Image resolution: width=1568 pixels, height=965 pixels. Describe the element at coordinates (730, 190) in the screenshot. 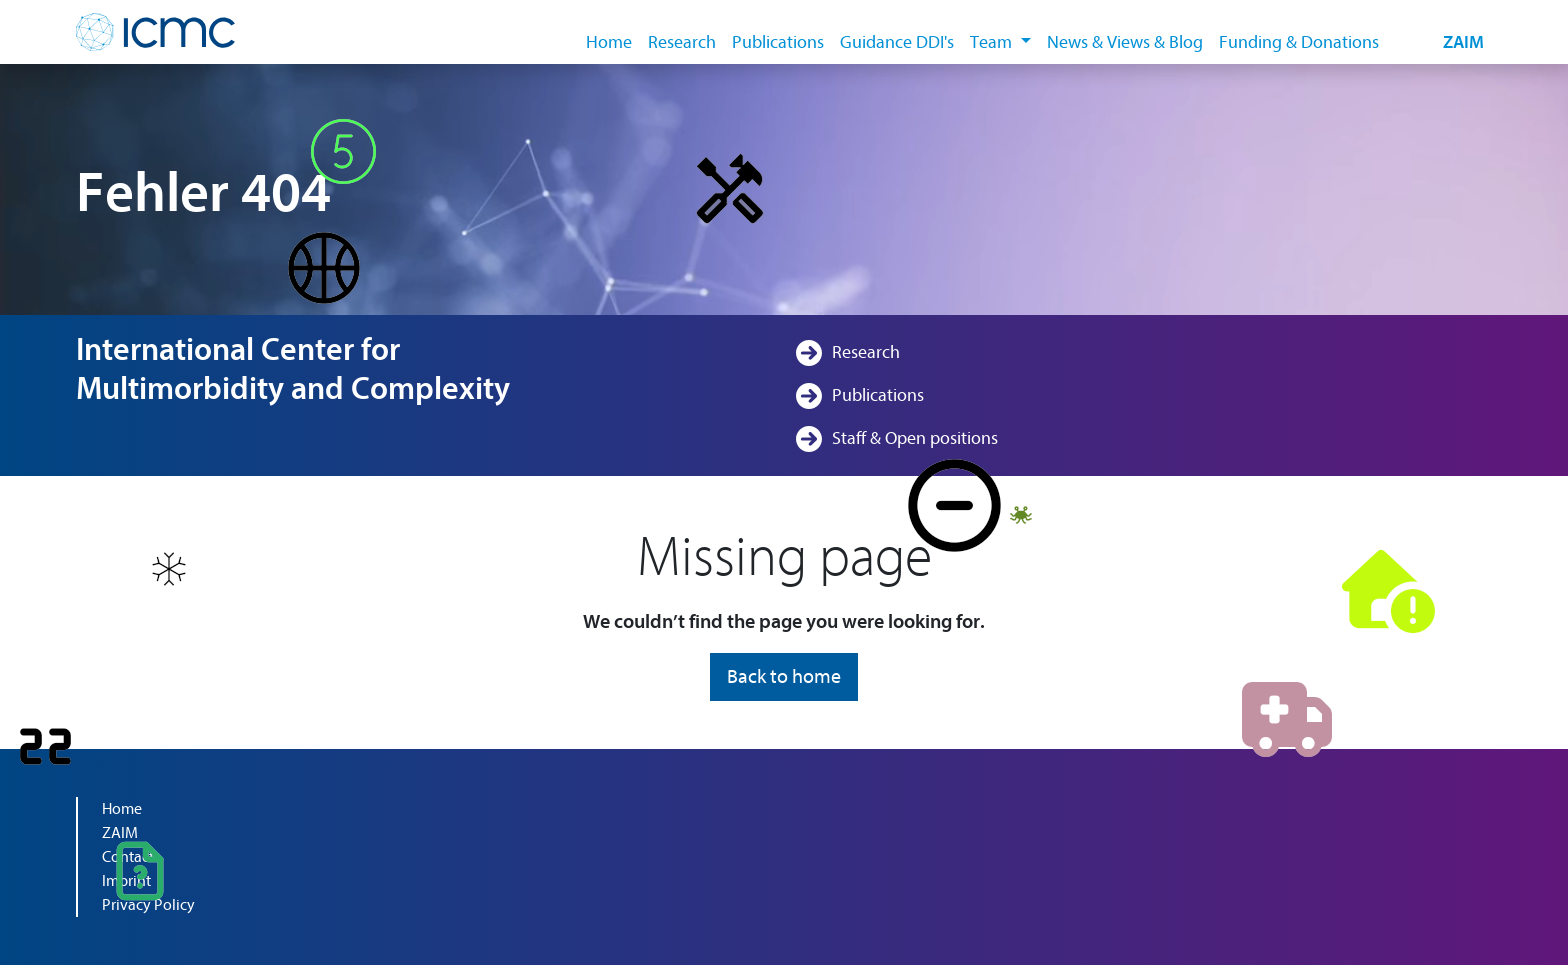

I see `access tools and settings` at that location.